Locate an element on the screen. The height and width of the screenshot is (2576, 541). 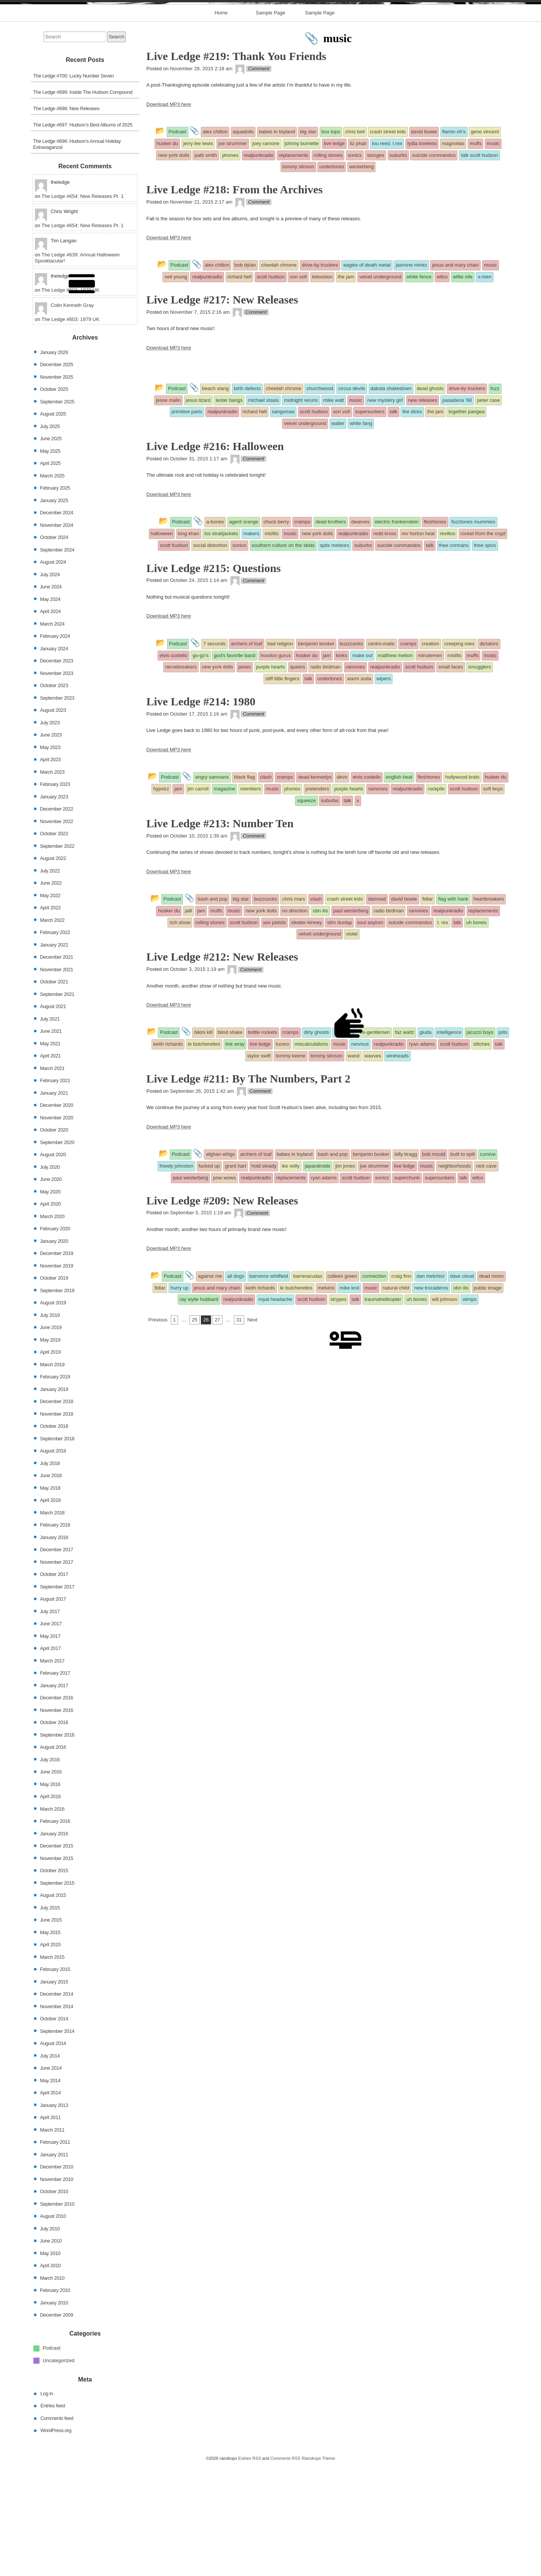
switch to daily calendar view is located at coordinates (82, 283).